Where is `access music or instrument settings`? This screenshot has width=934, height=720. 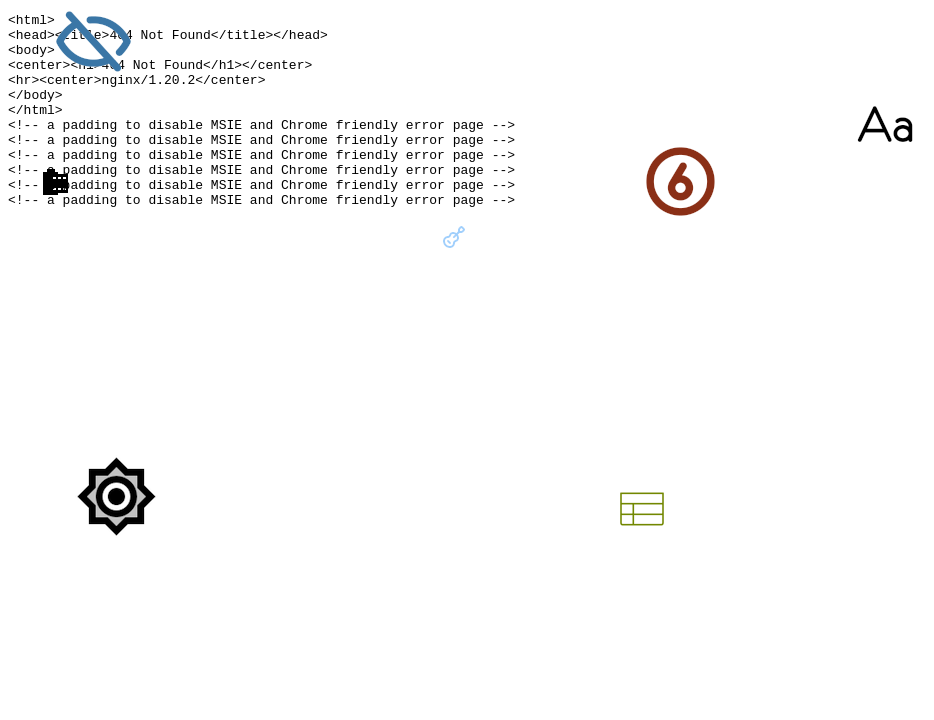 access music or instrument settings is located at coordinates (454, 237).